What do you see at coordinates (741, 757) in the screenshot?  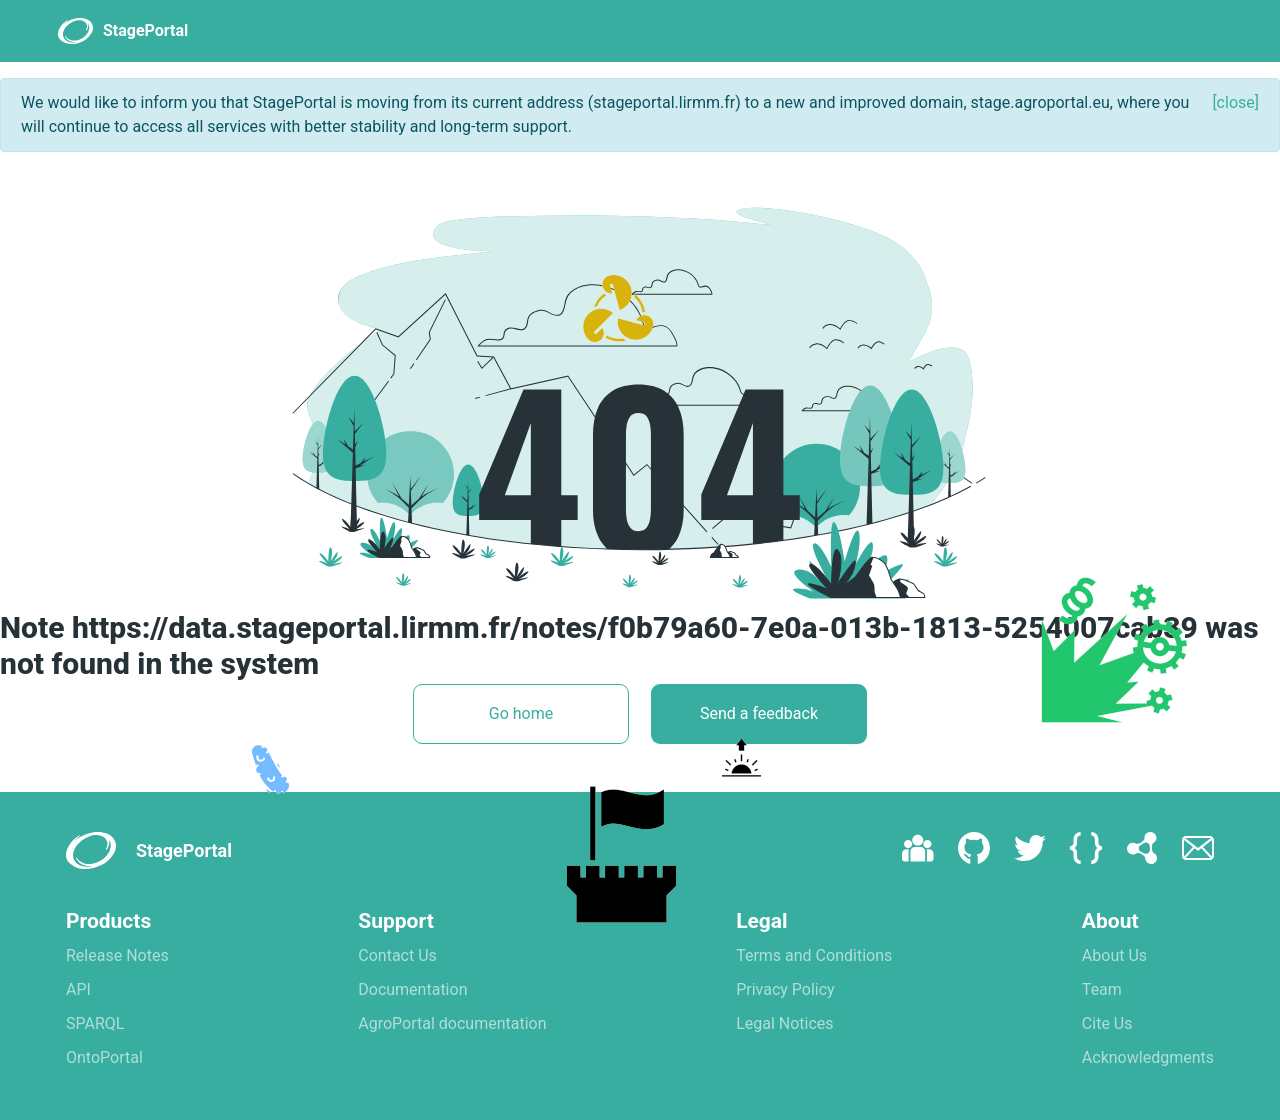 I see `indicates sunrise or morning time` at bounding box center [741, 757].